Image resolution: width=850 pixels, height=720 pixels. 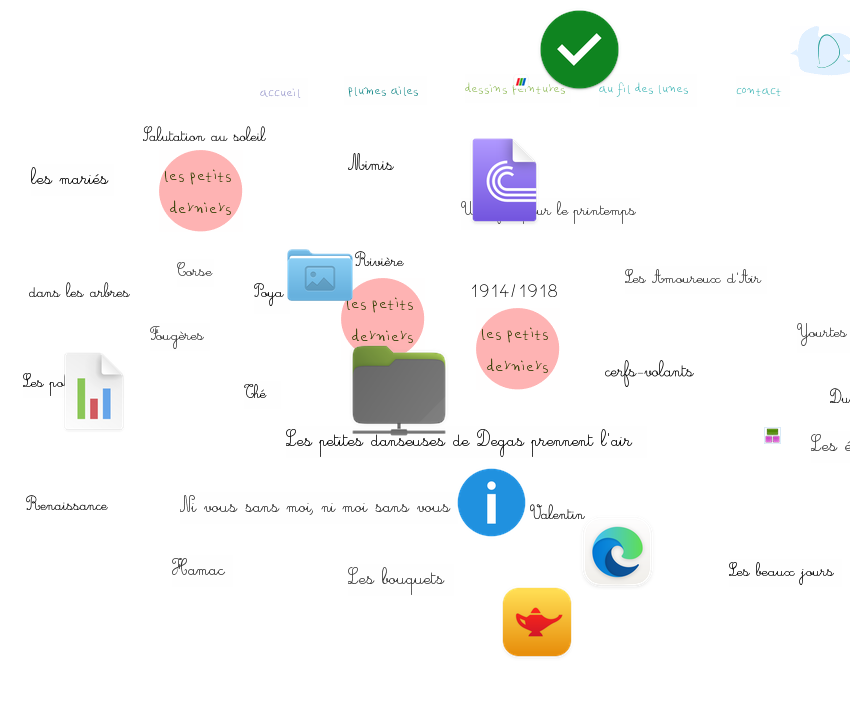 What do you see at coordinates (579, 49) in the screenshot?
I see `confirm or apply changes` at bounding box center [579, 49].